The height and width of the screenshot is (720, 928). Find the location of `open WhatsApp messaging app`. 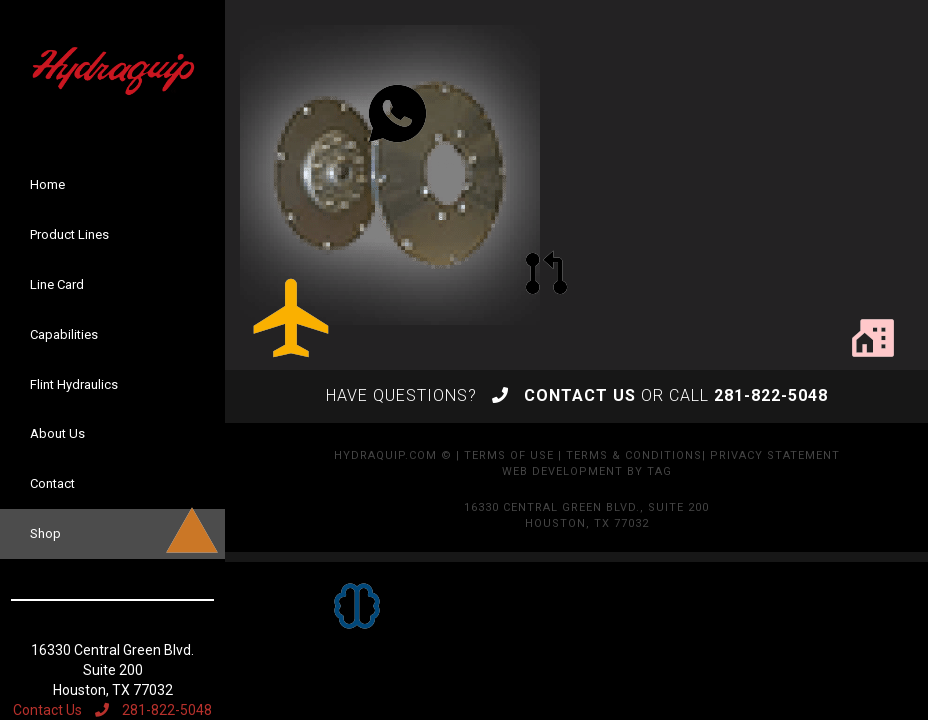

open WhatsApp messaging app is located at coordinates (397, 113).